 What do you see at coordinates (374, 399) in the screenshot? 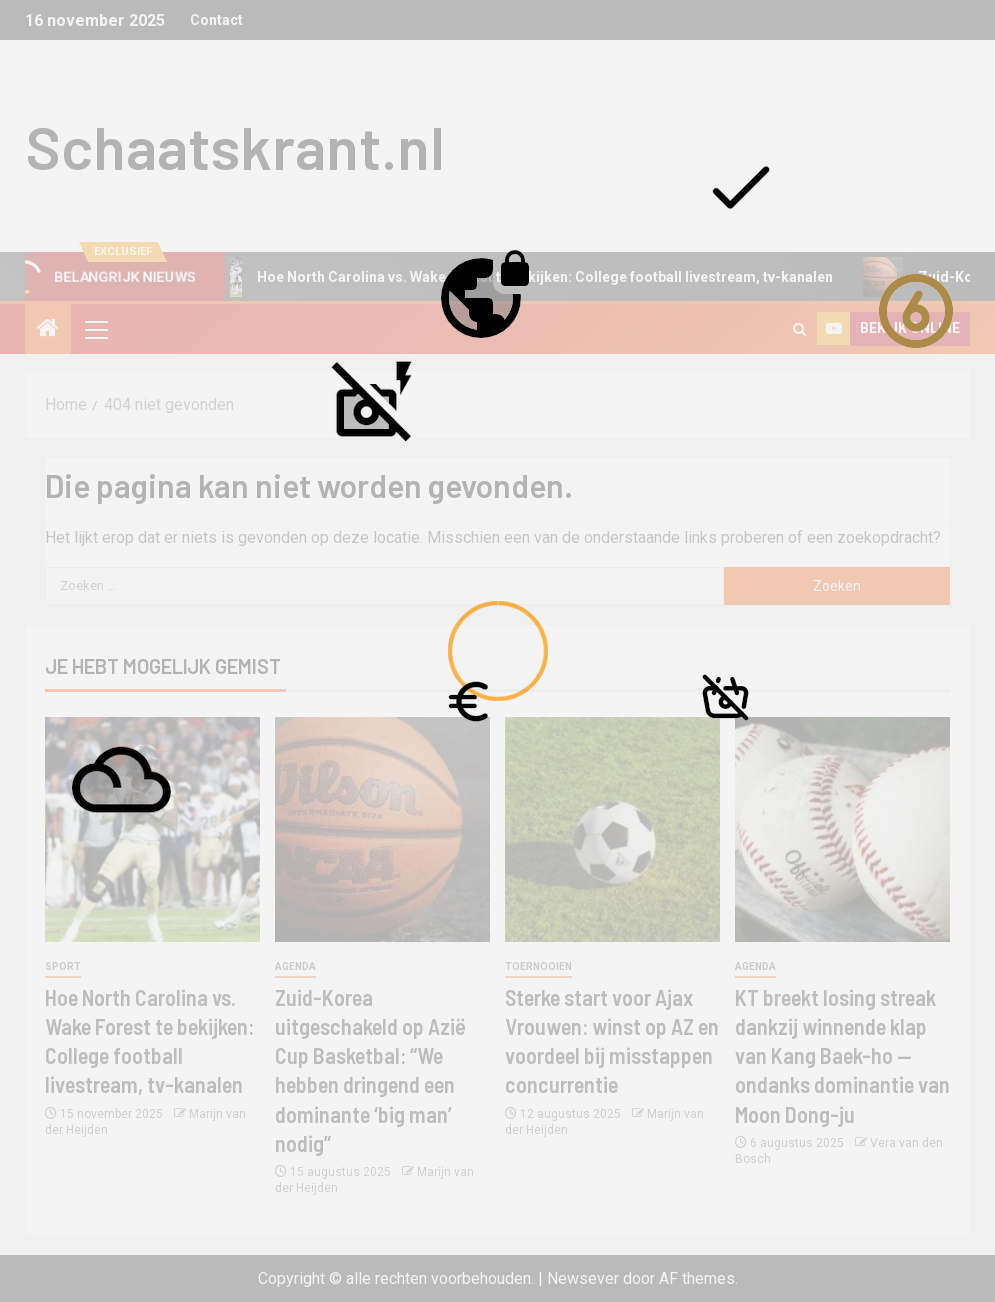
I see `disable camera flash` at bounding box center [374, 399].